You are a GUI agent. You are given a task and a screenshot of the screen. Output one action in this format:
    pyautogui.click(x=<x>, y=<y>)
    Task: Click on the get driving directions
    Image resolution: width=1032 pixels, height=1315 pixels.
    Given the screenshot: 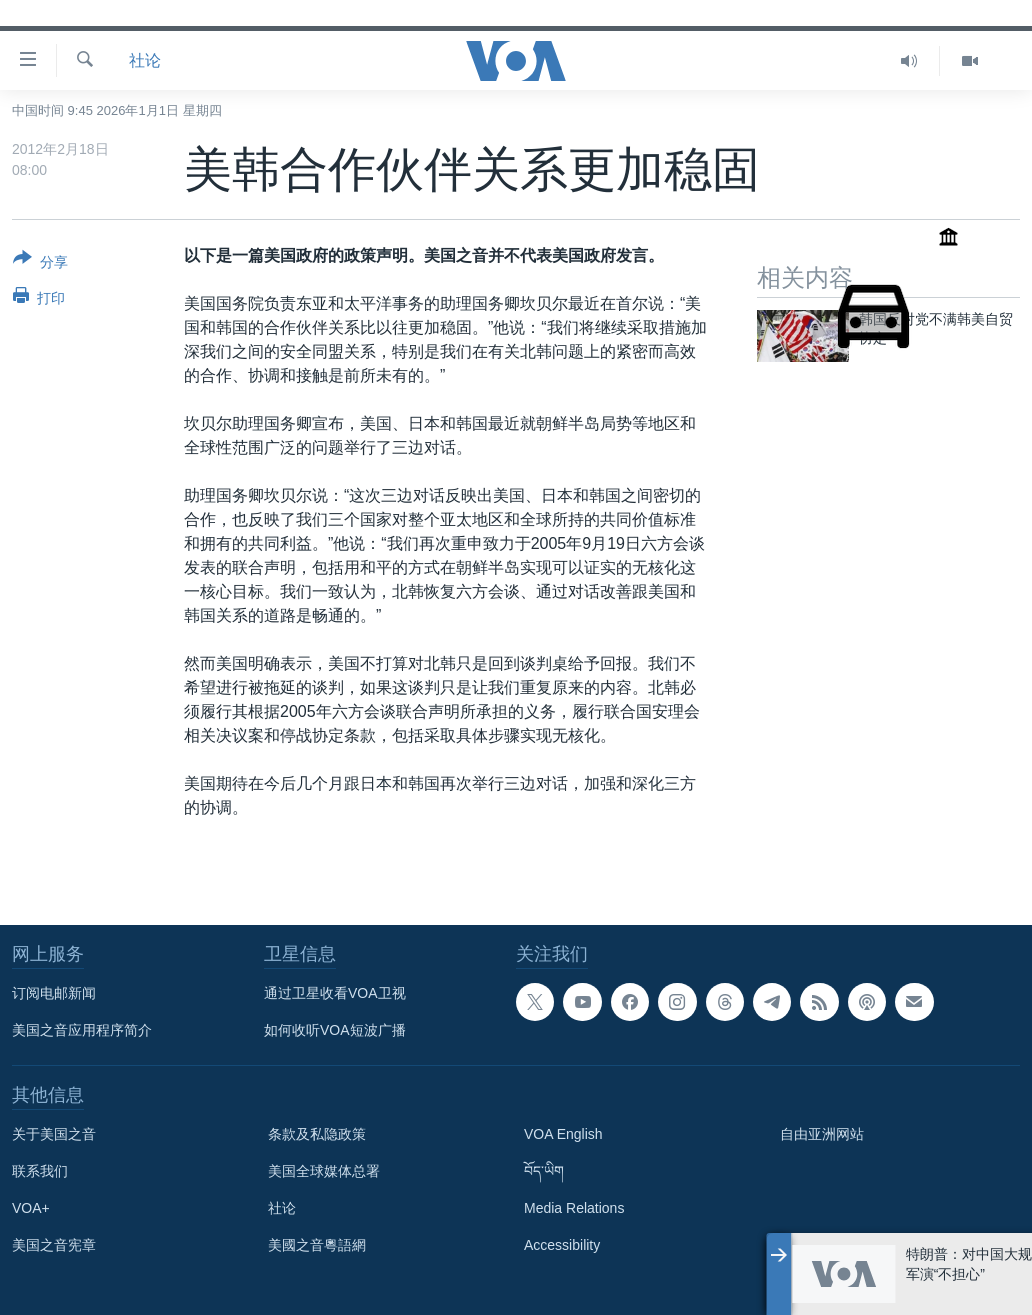 What is the action you would take?
    pyautogui.click(x=873, y=312)
    